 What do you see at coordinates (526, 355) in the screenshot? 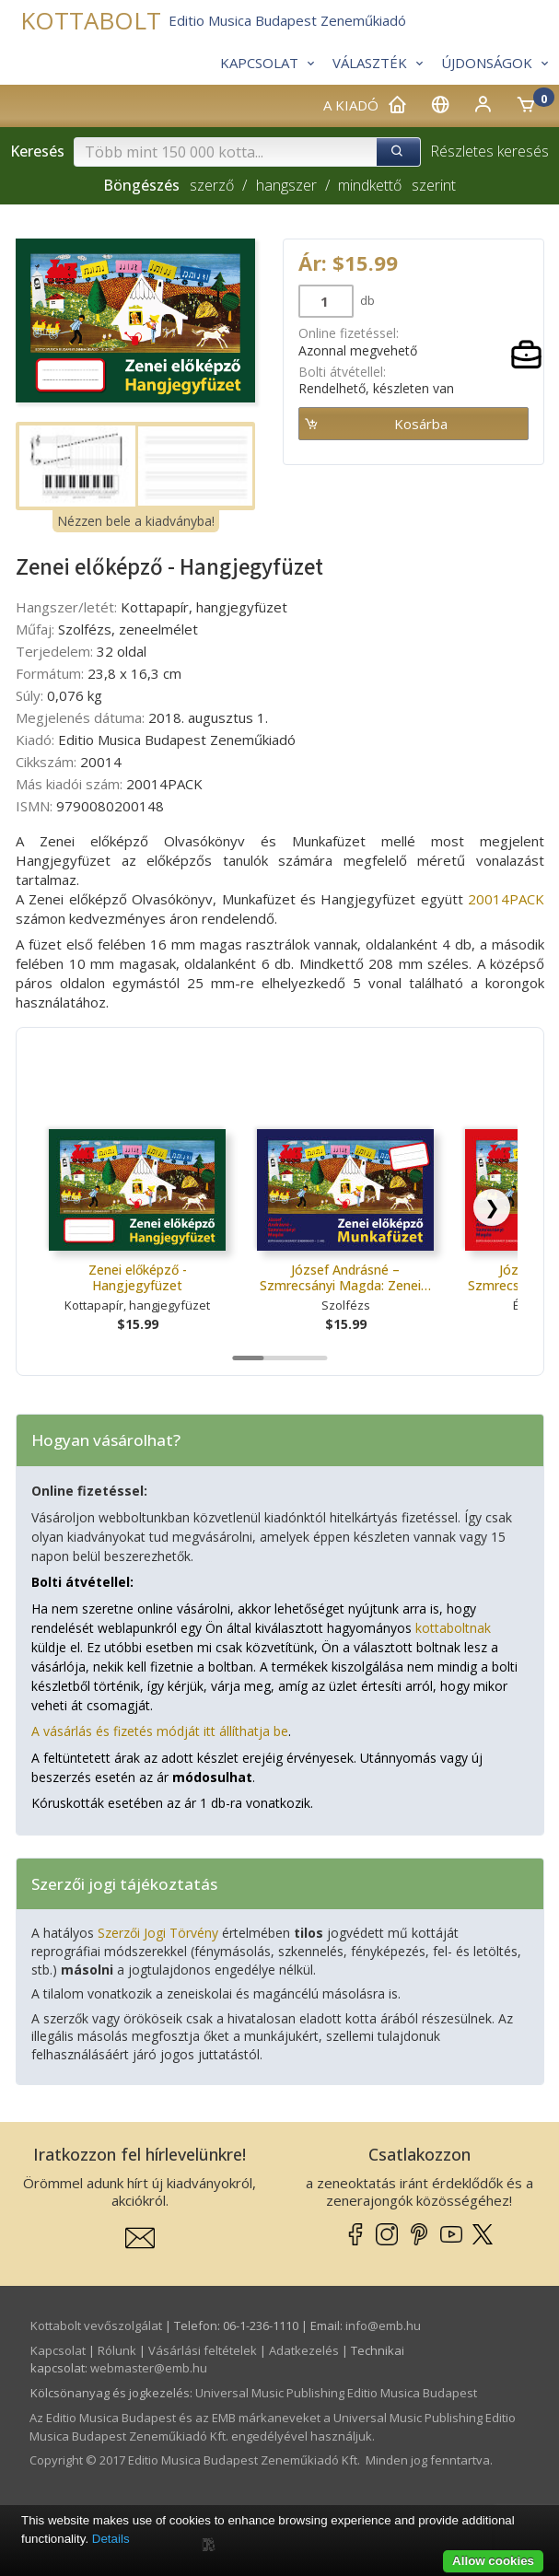
I see `access work or business-related content` at bounding box center [526, 355].